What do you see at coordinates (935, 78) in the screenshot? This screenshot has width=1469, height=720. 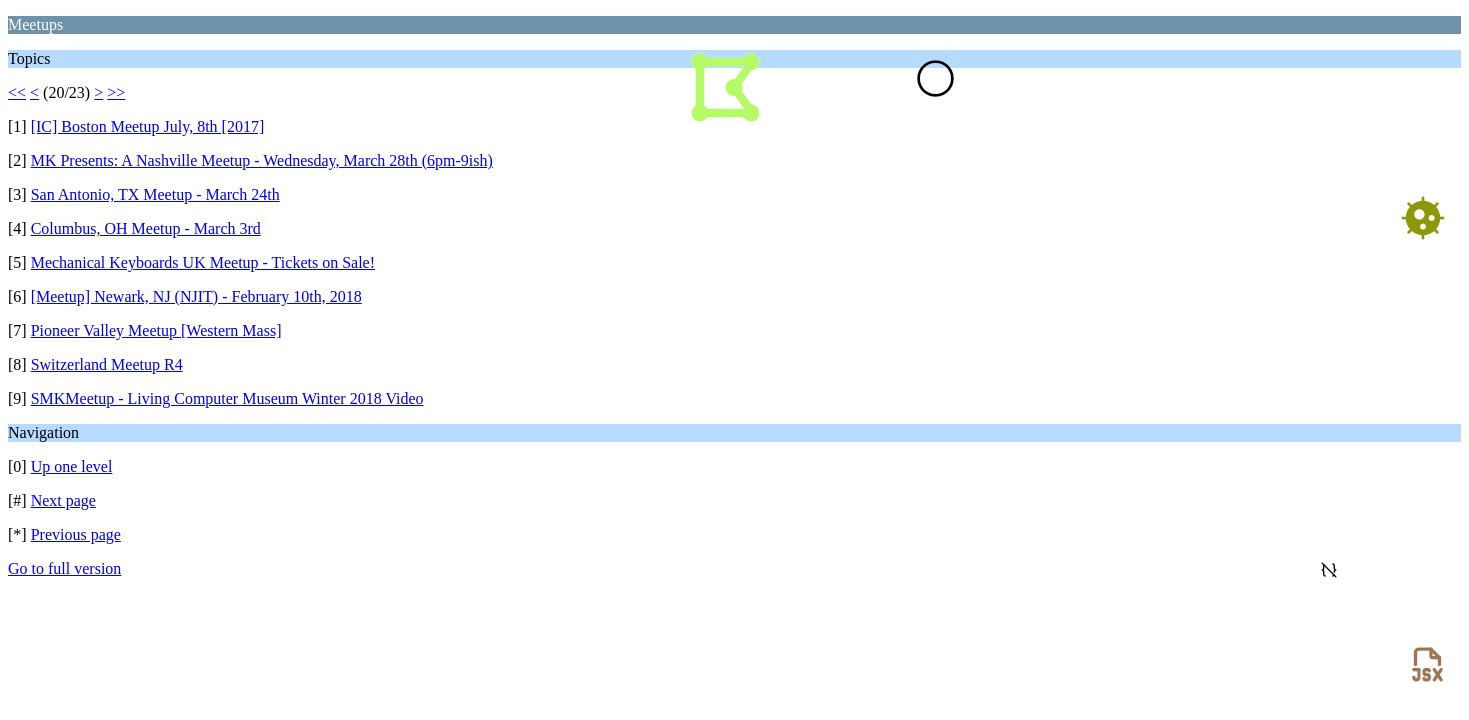 I see `unselected radio button or checkbox option` at bounding box center [935, 78].